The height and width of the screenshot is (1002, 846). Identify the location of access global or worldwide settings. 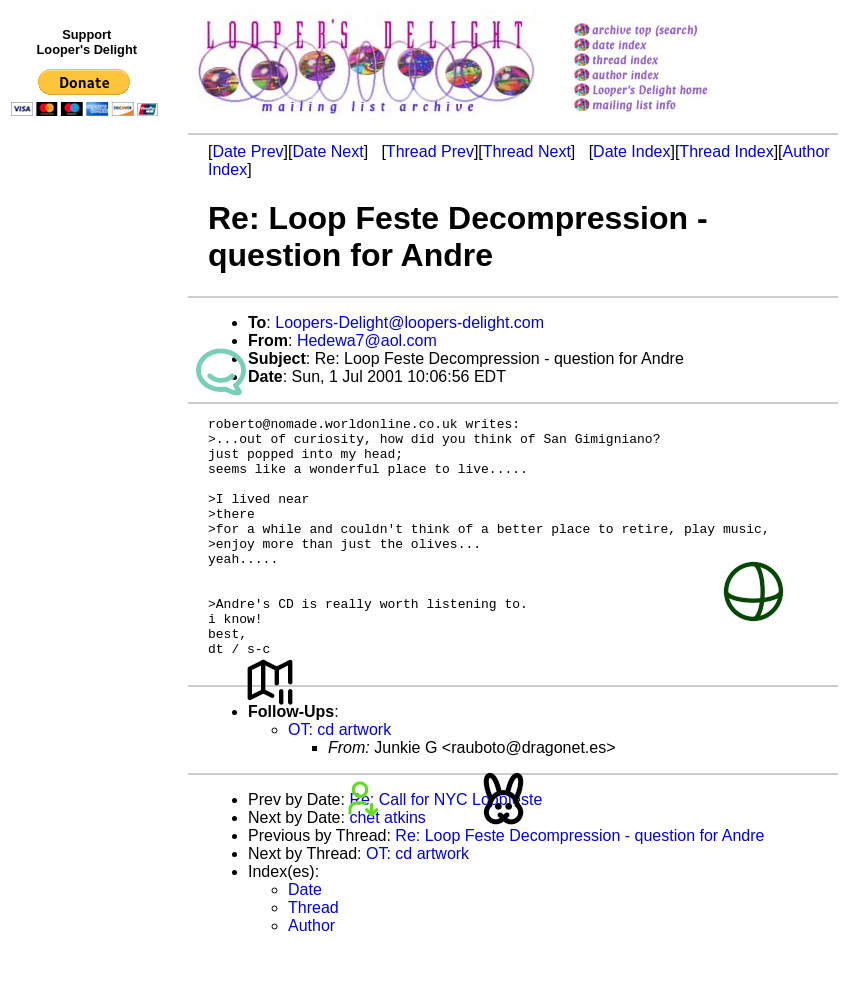
(753, 591).